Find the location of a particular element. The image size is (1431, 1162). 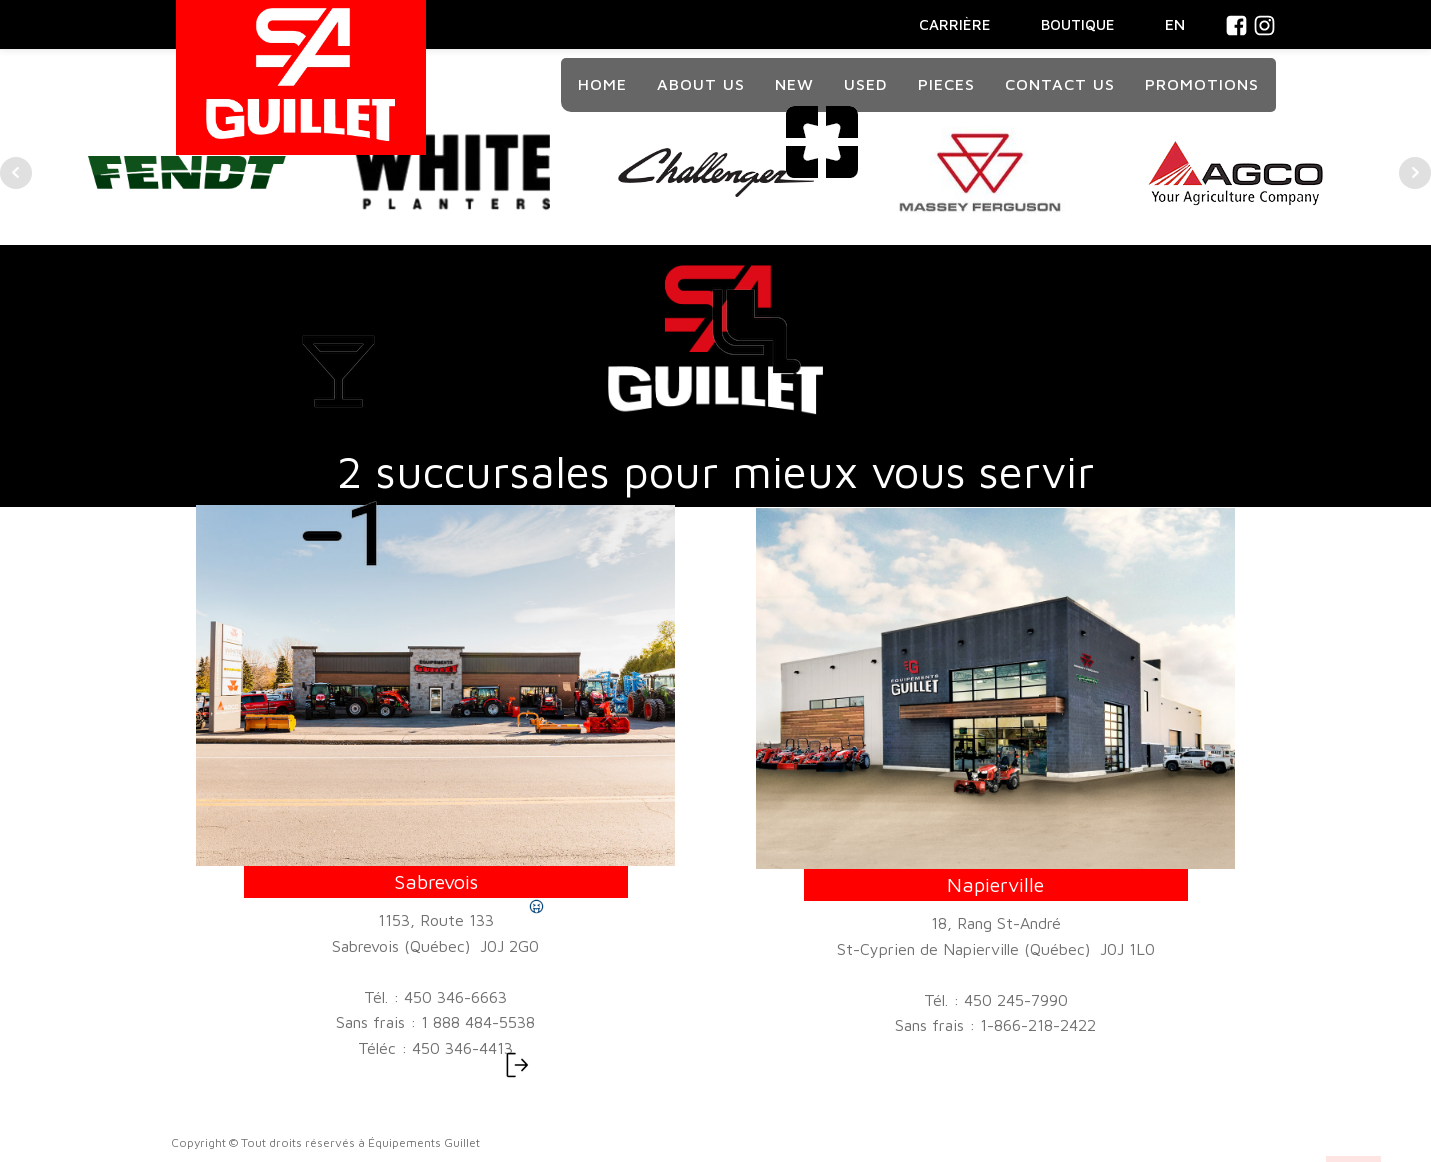

standard legroom seat selection is located at coordinates (754, 331).